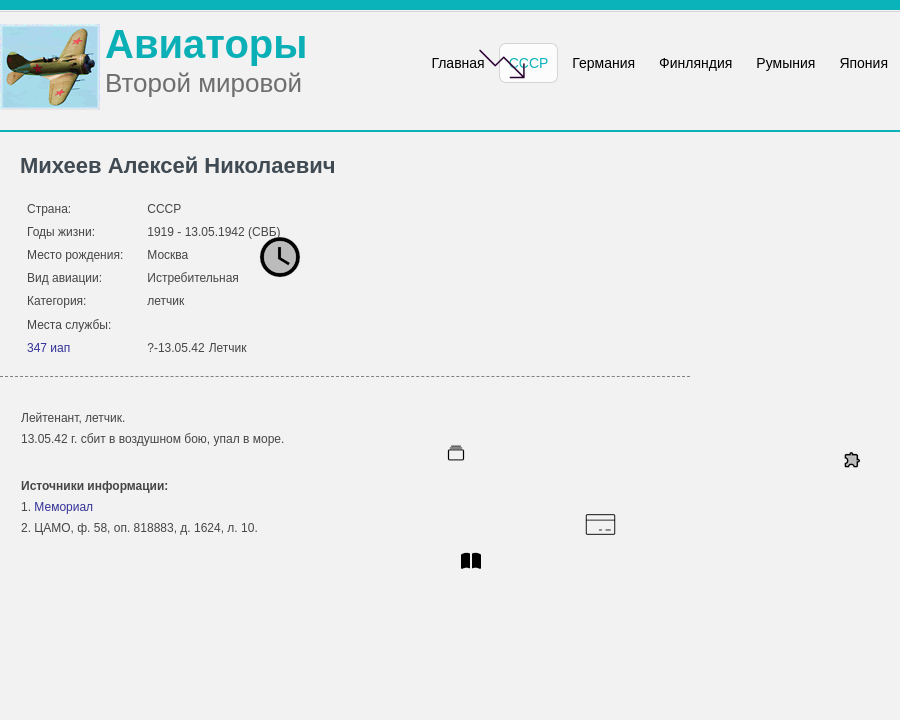 Image resolution: width=900 pixels, height=720 pixels. What do you see at coordinates (471, 561) in the screenshot?
I see `open your library or reading list` at bounding box center [471, 561].